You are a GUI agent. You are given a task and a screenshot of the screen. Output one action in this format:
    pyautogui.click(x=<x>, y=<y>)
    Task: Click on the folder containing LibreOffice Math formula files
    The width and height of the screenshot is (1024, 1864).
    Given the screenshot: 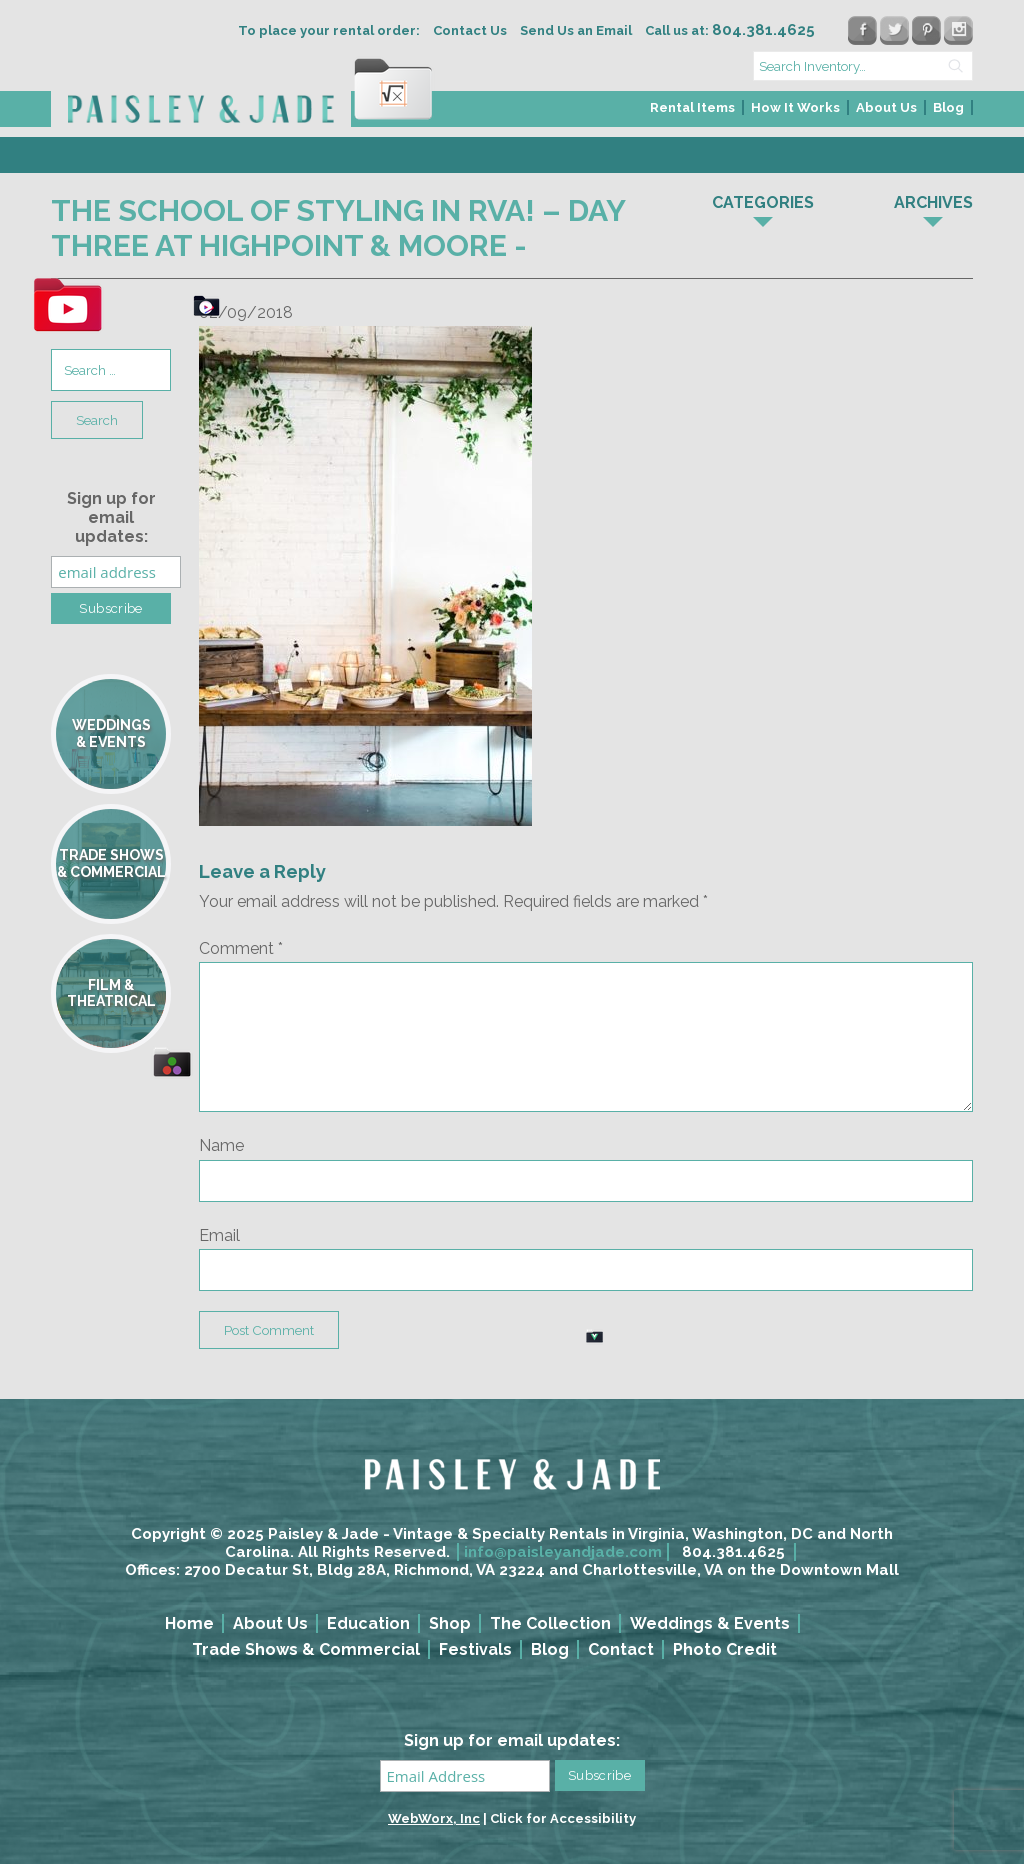 What is the action you would take?
    pyautogui.click(x=393, y=91)
    